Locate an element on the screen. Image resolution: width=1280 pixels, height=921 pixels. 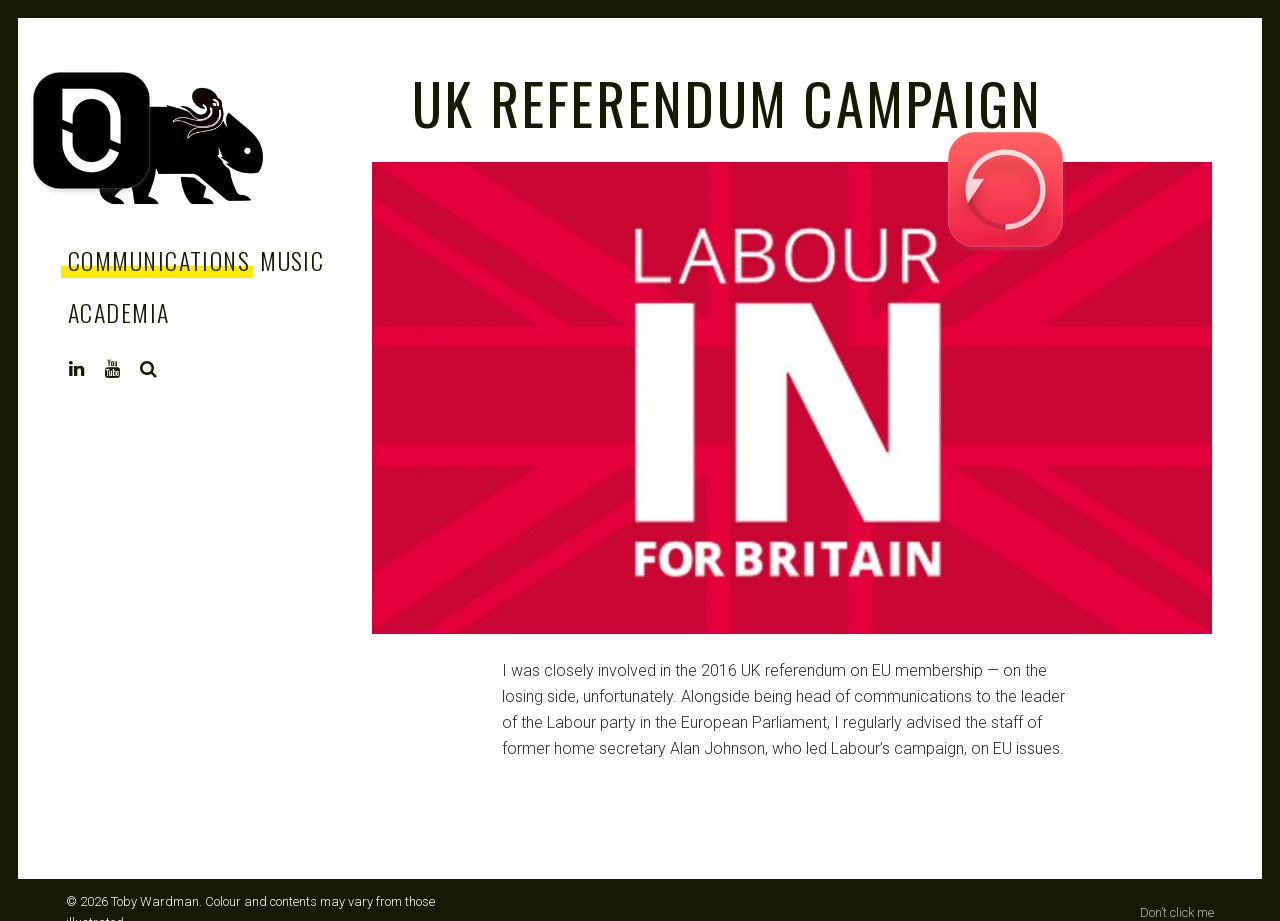
open notesnook app is located at coordinates (91, 130).